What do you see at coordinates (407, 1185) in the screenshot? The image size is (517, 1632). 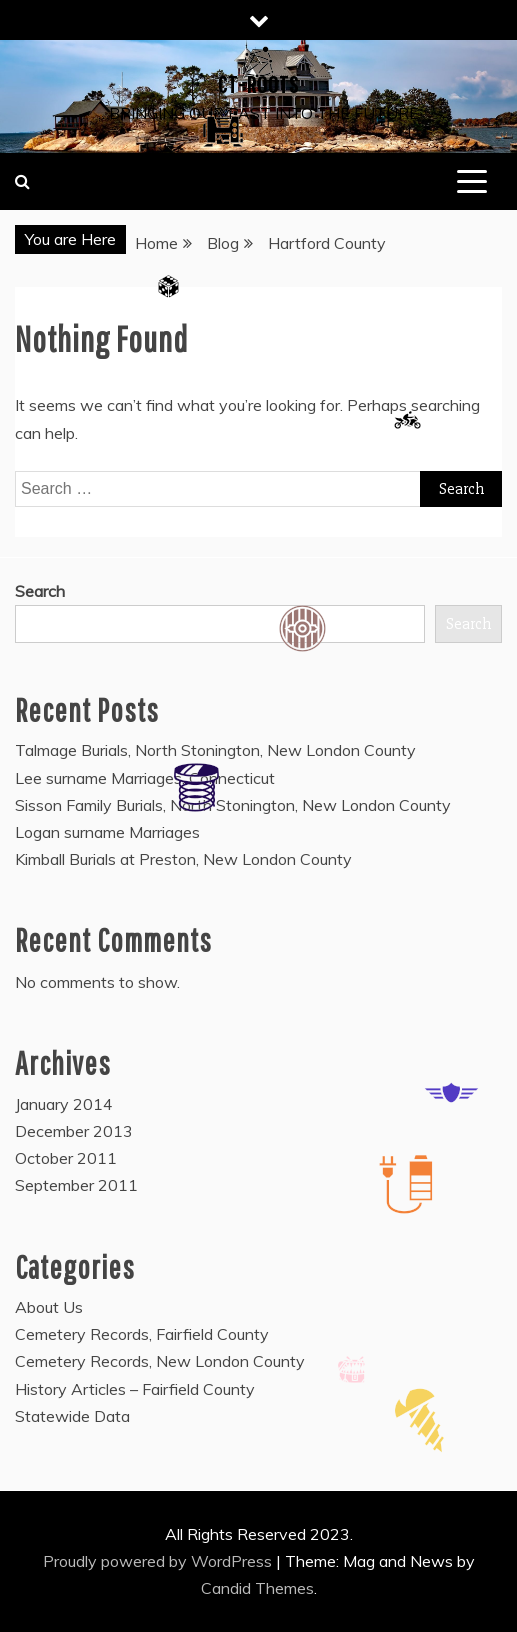 I see `device is currently charging` at bounding box center [407, 1185].